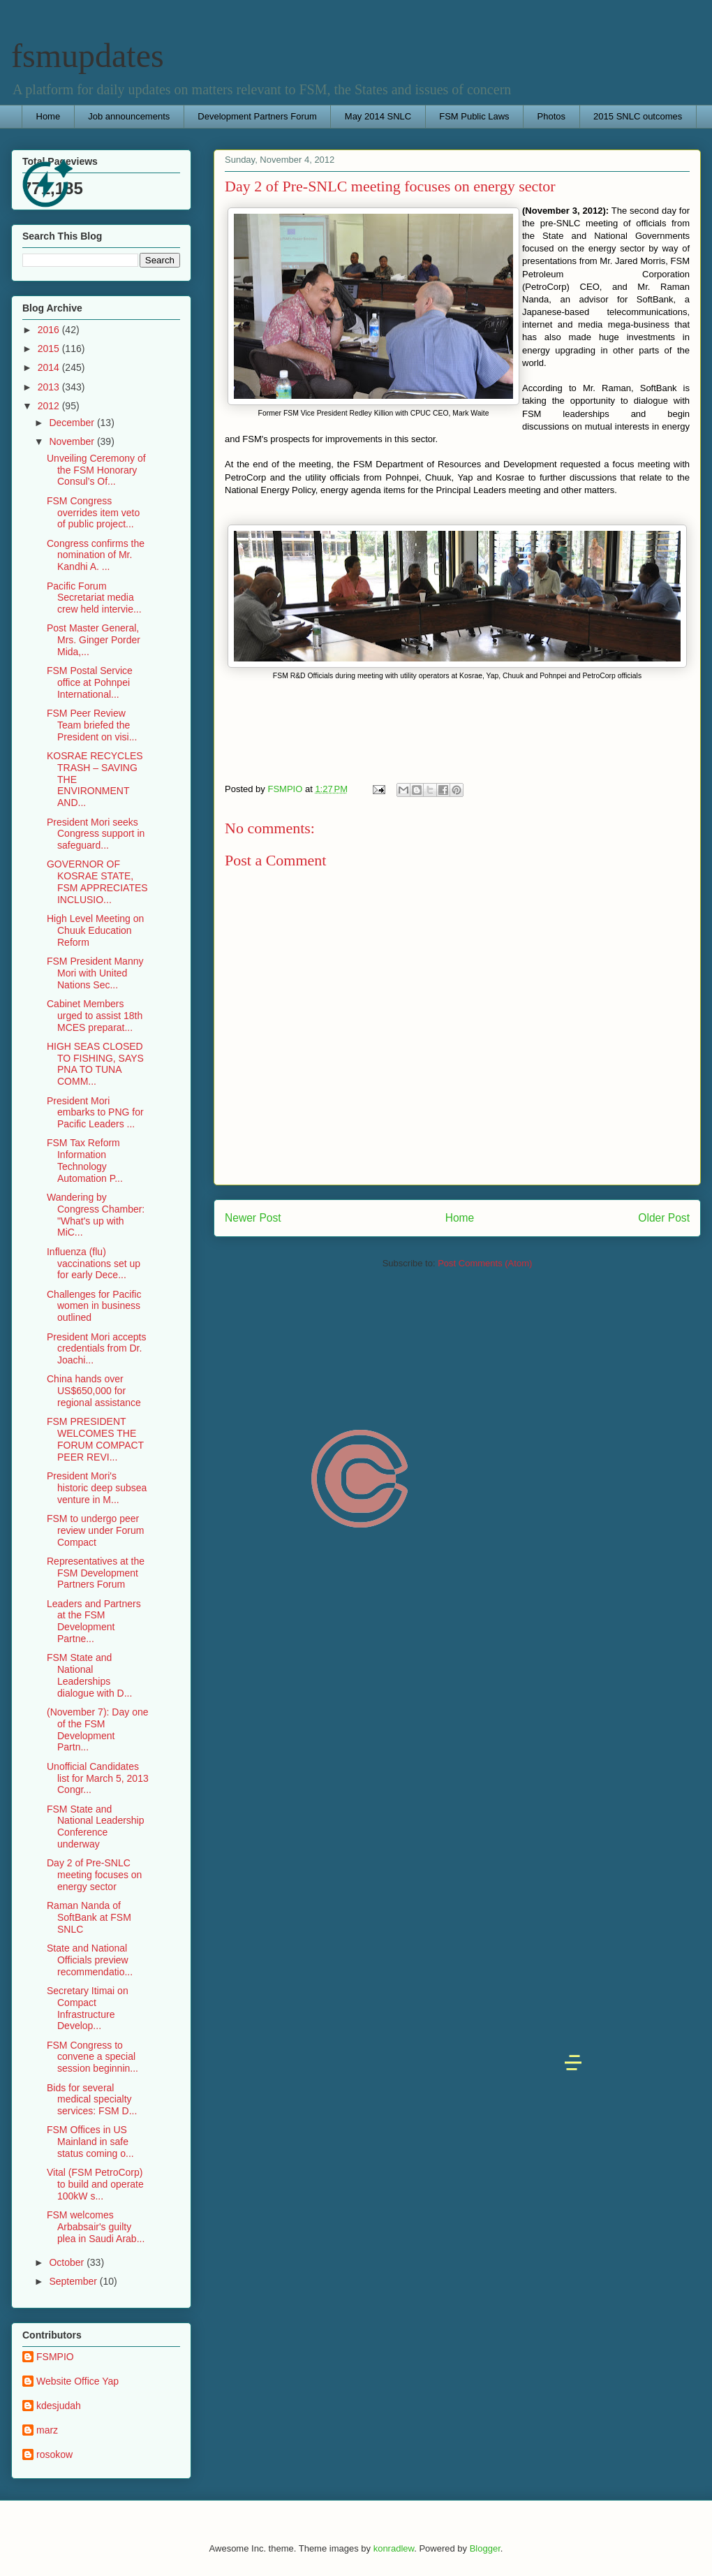 This screenshot has width=712, height=2576. I want to click on access AI-enhanced DVD or media features, so click(45, 184).